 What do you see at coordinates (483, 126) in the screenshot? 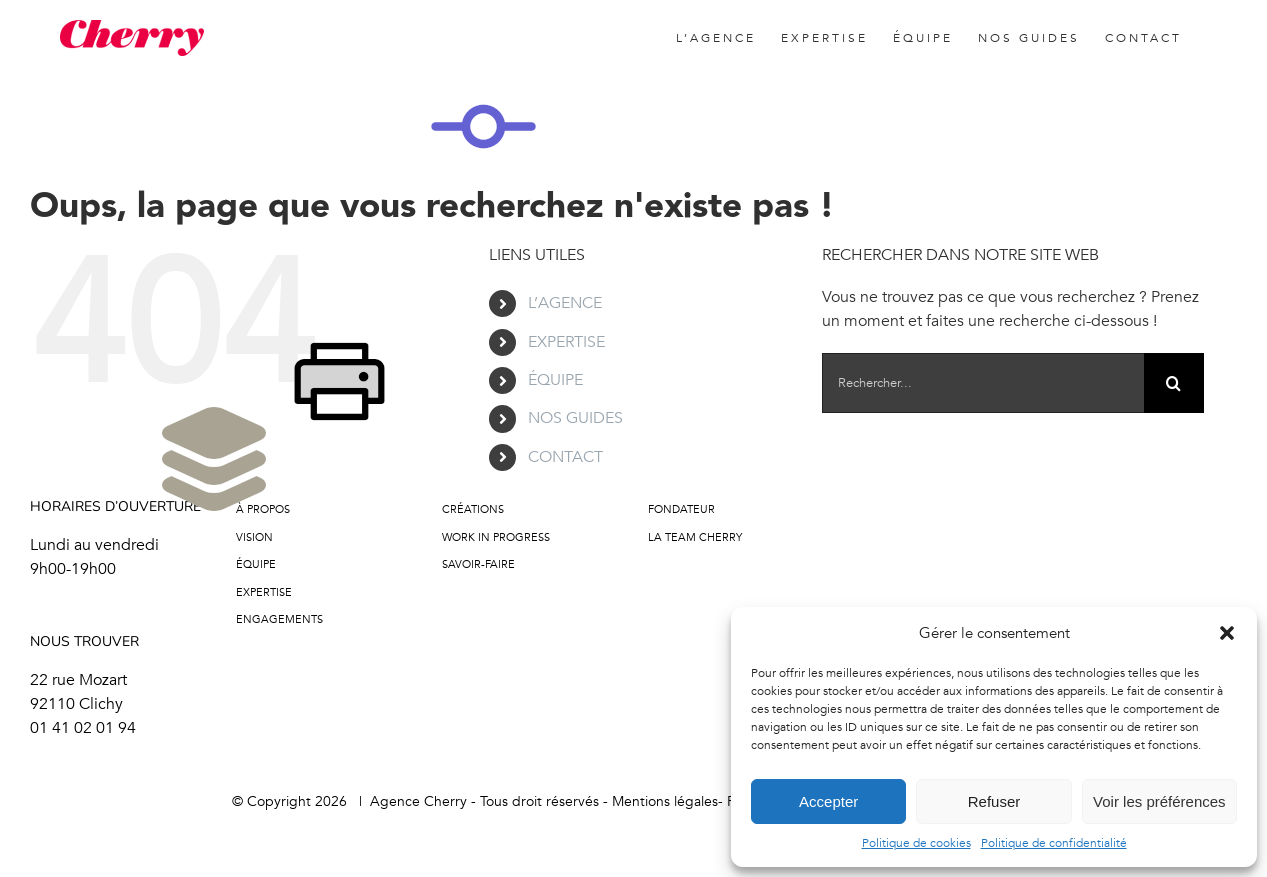
I see `view commit details in version control` at bounding box center [483, 126].